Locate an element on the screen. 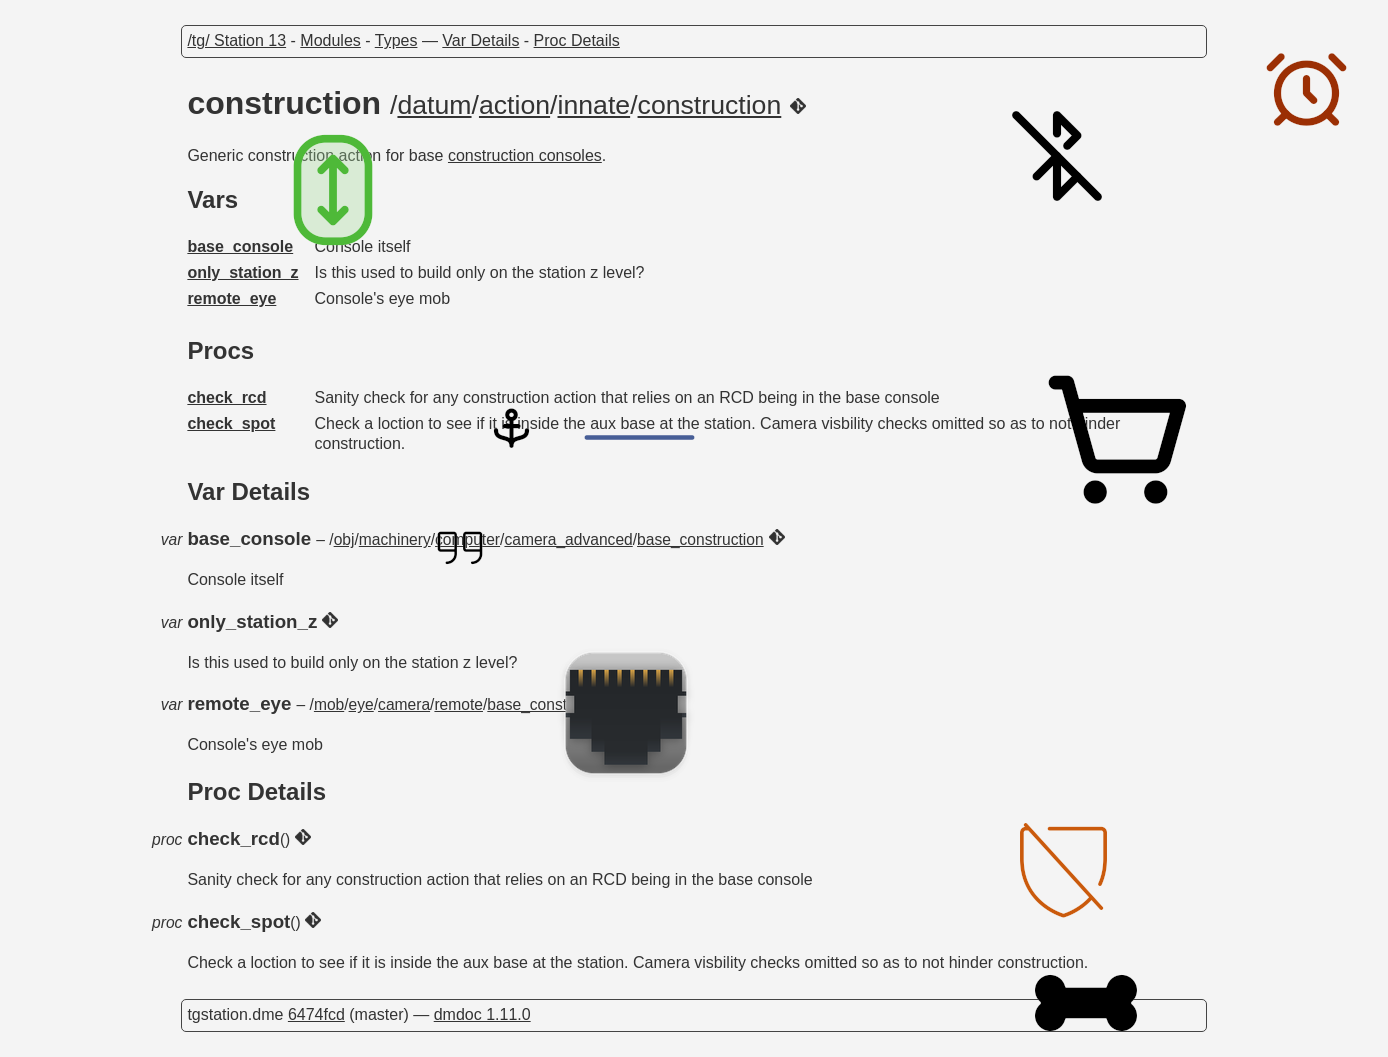 Image resolution: width=1388 pixels, height=1057 pixels. bluetooth is currently disabled is located at coordinates (1057, 156).